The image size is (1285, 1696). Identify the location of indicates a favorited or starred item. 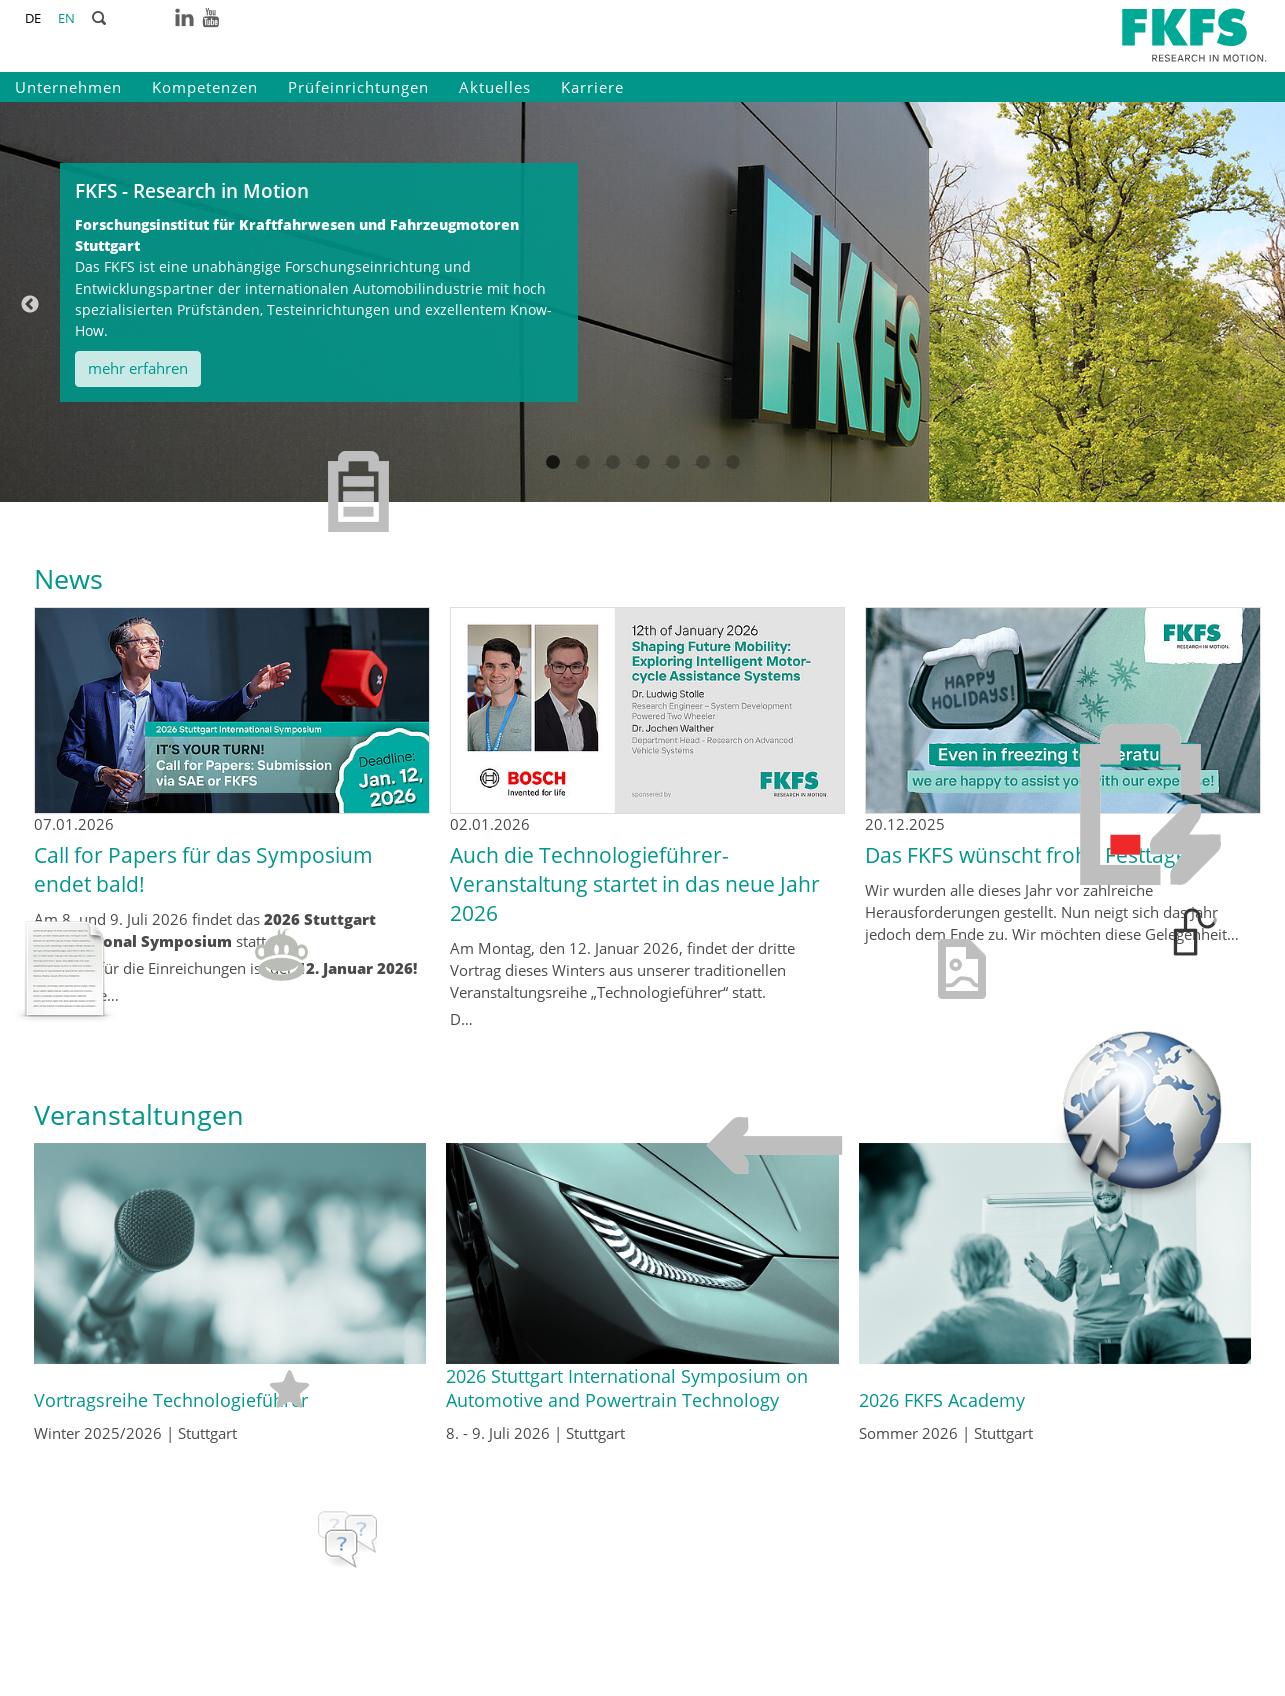
(289, 1390).